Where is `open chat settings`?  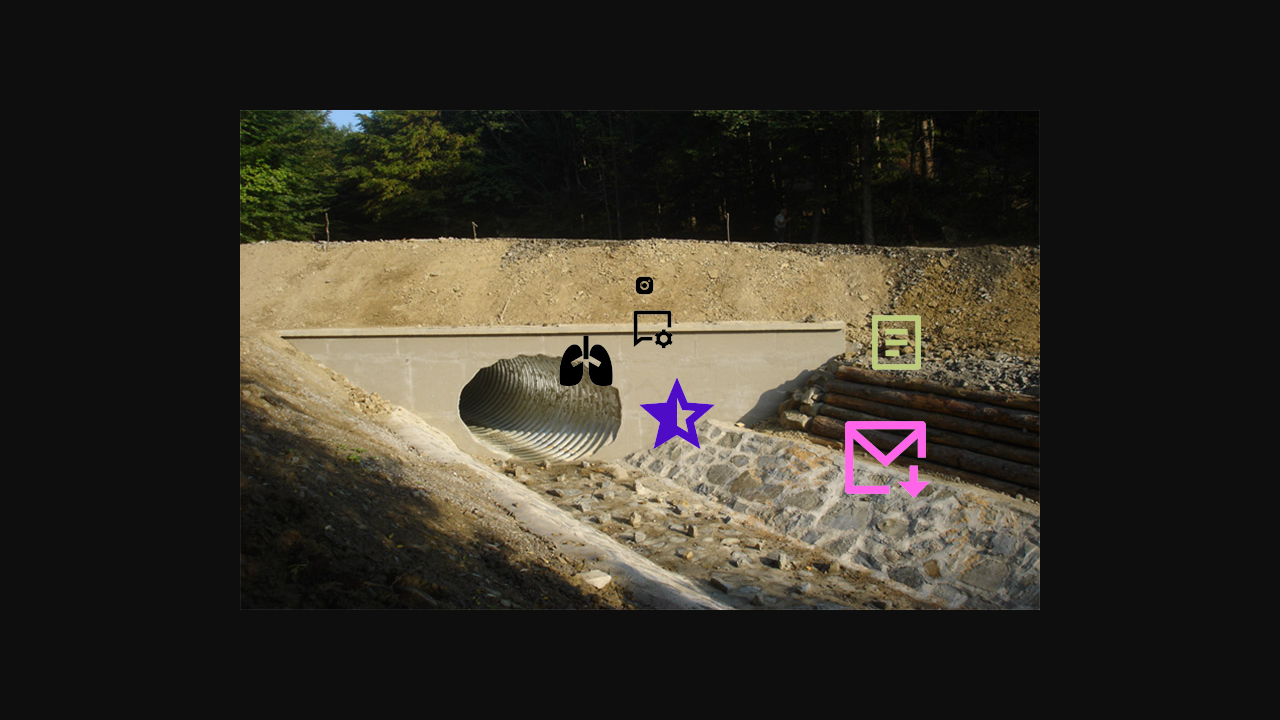 open chat settings is located at coordinates (652, 327).